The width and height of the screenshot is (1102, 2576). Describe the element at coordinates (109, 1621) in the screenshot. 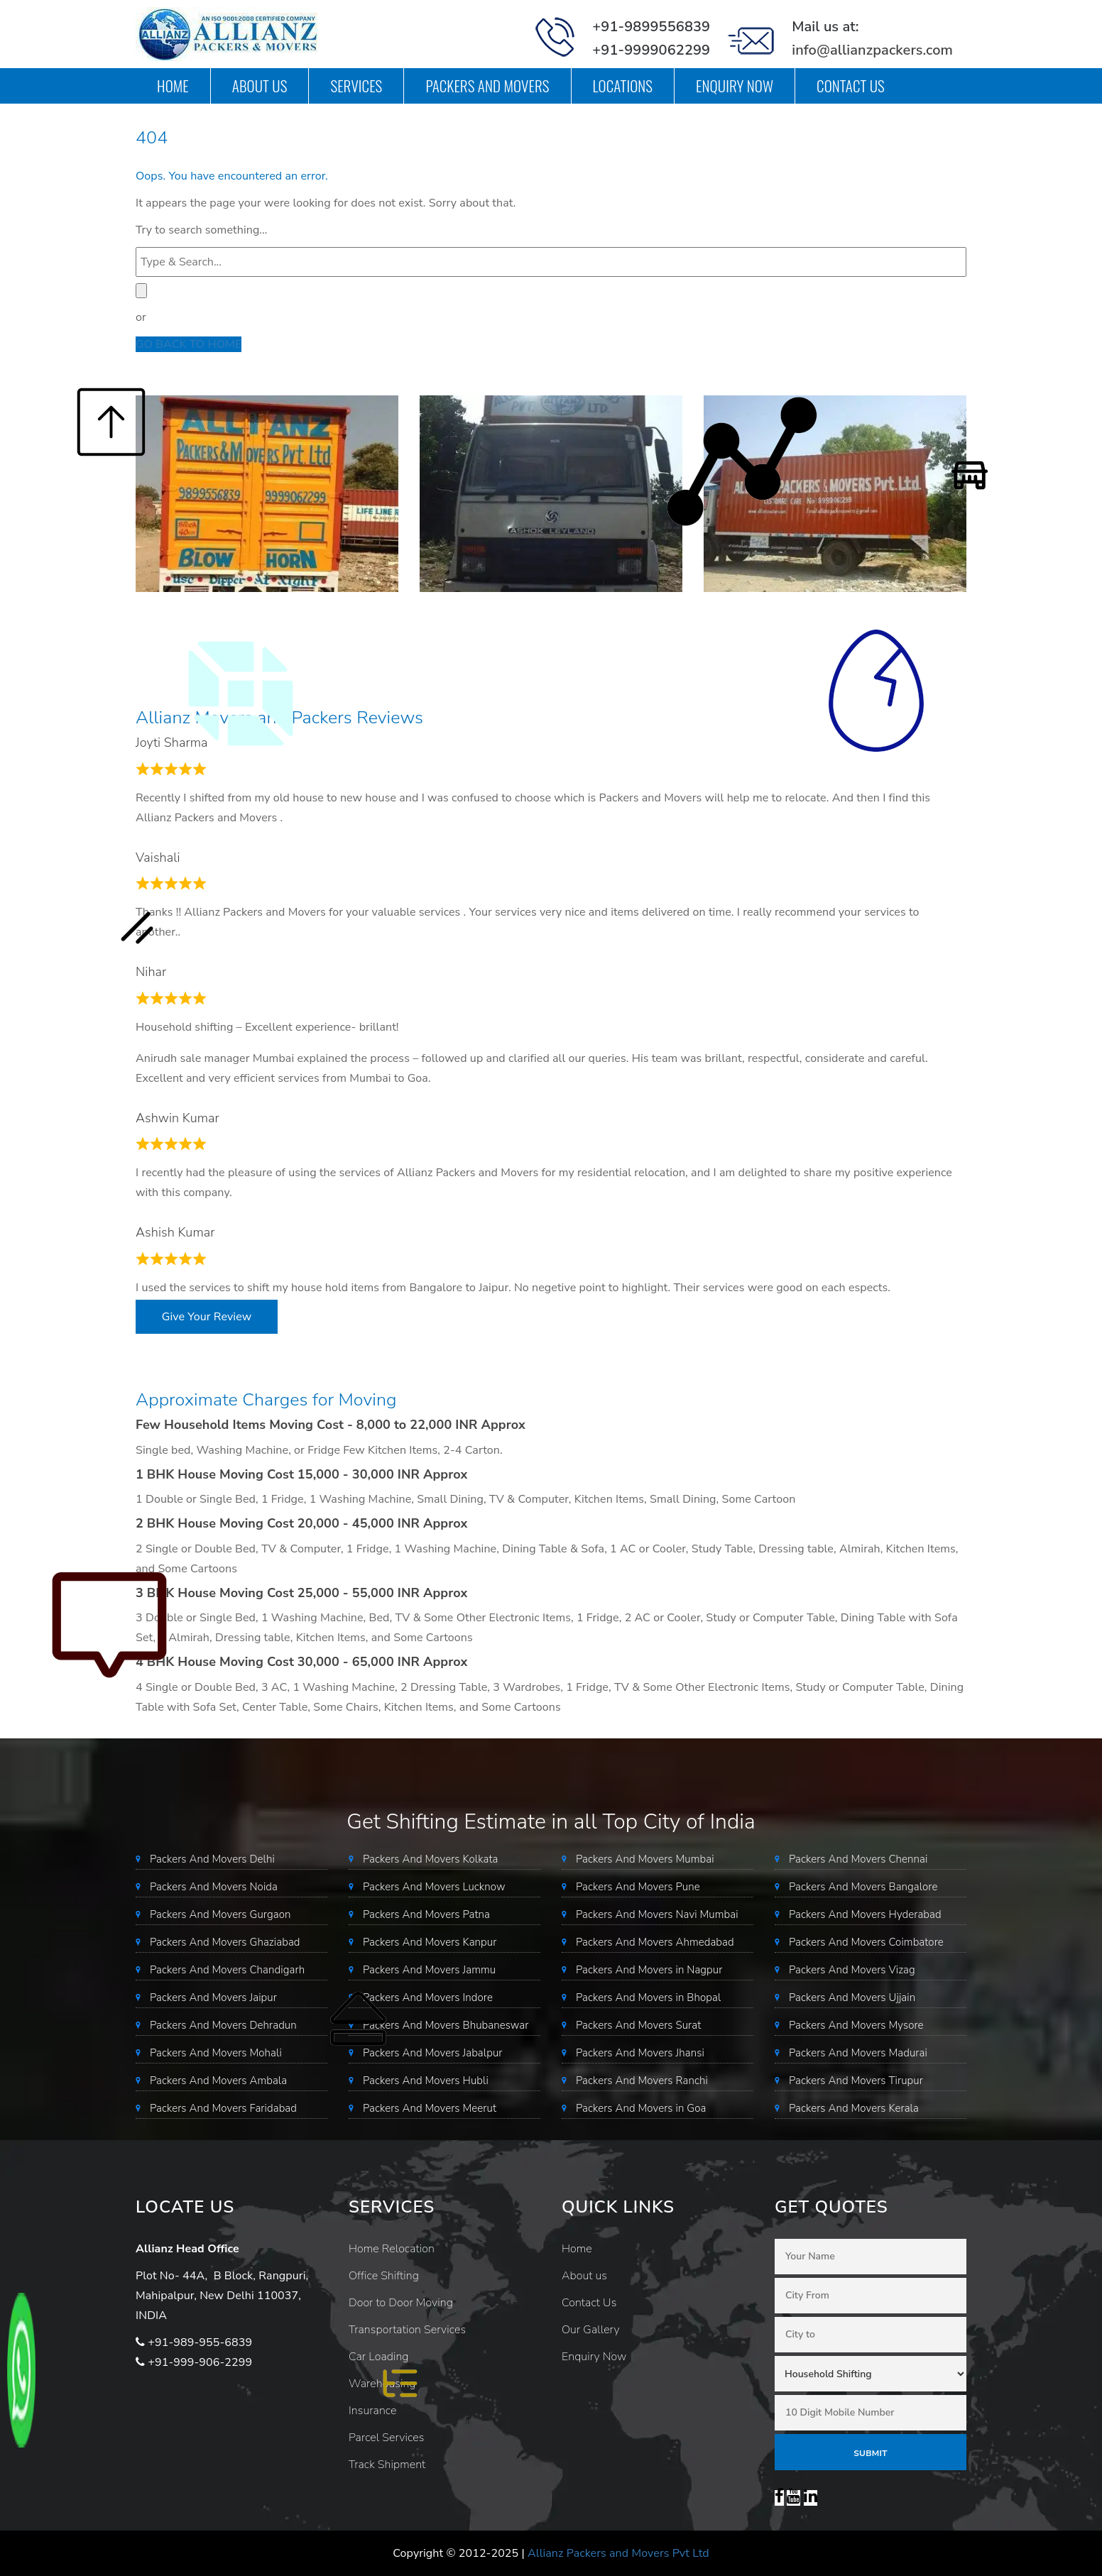

I see `open chat or messaging` at that location.